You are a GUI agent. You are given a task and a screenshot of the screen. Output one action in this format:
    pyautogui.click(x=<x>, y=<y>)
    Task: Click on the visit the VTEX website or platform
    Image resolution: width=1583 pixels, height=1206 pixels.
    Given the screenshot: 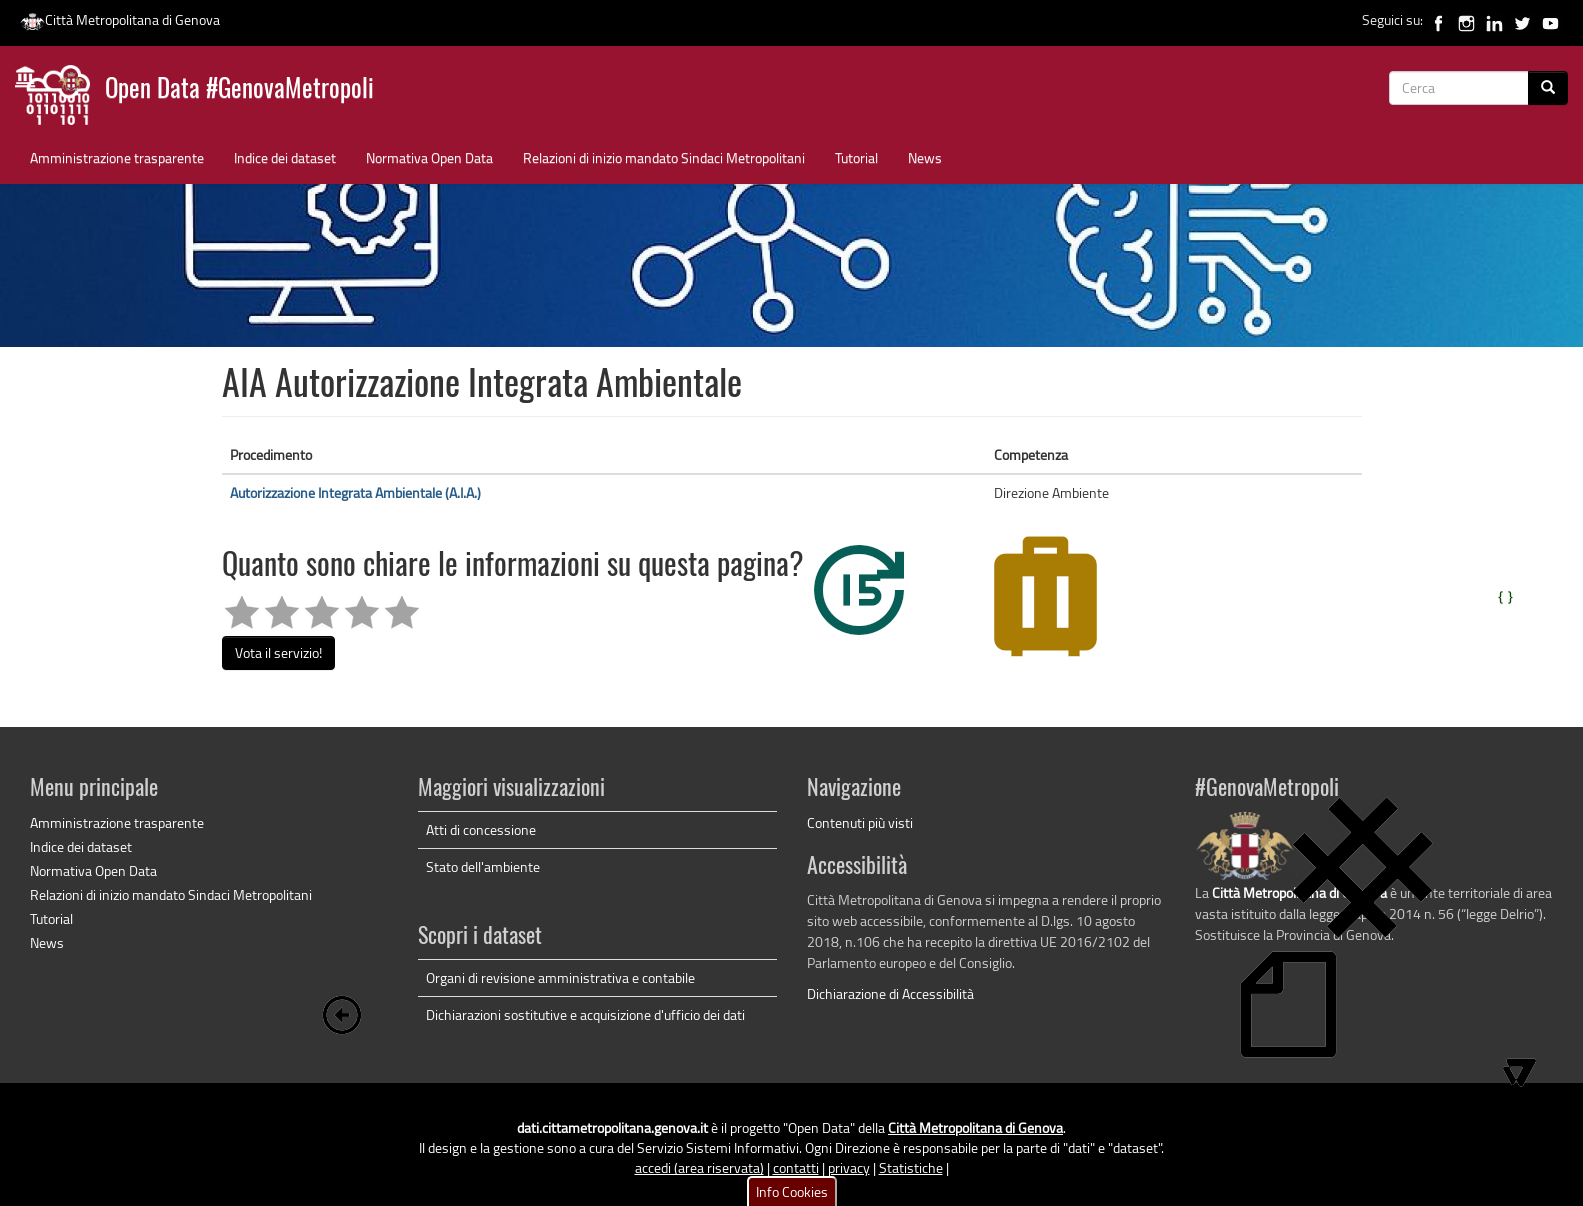 What is the action you would take?
    pyautogui.click(x=1519, y=1072)
    